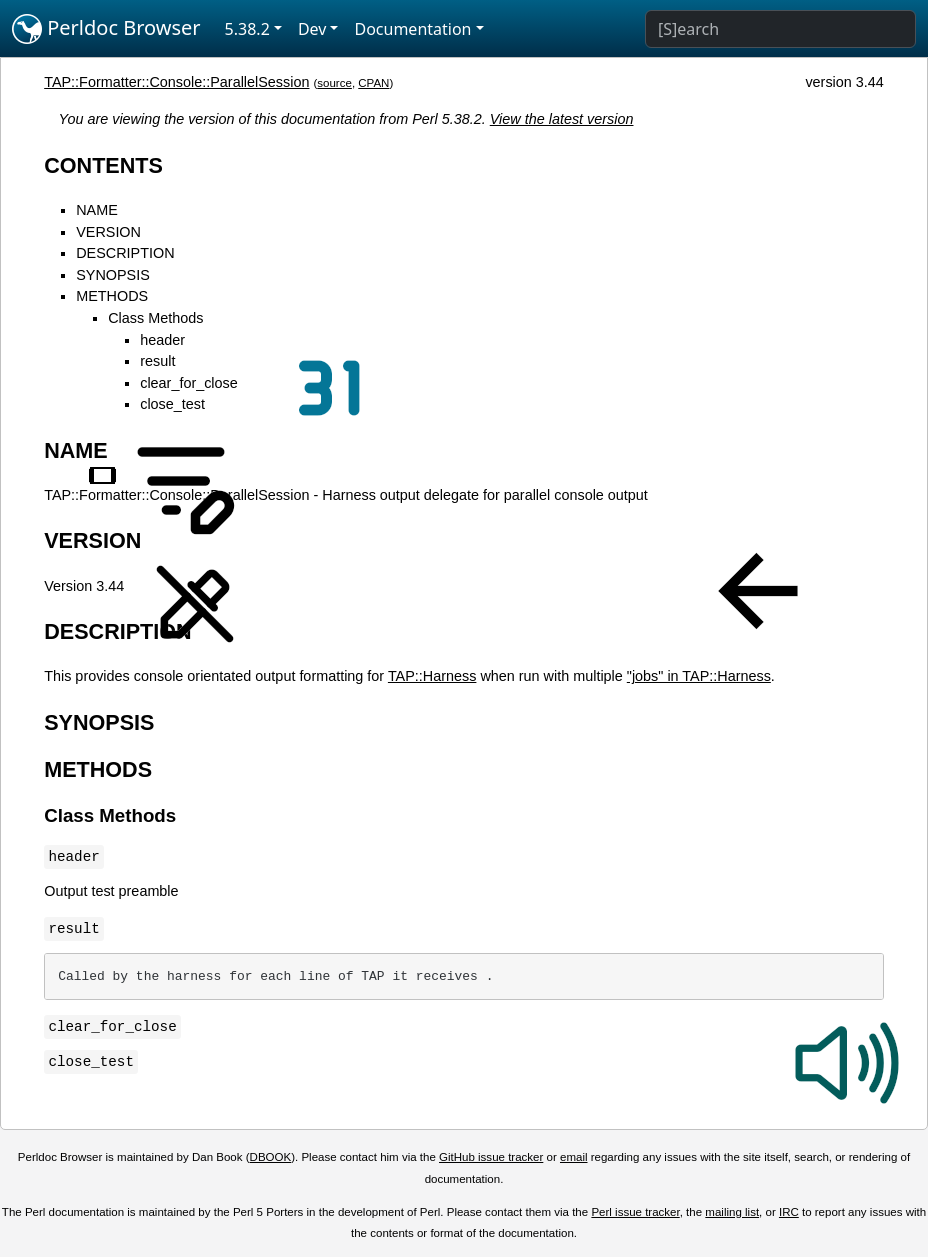 This screenshot has width=928, height=1257. Describe the element at coordinates (102, 475) in the screenshot. I see `switch device to landscape mode` at that location.